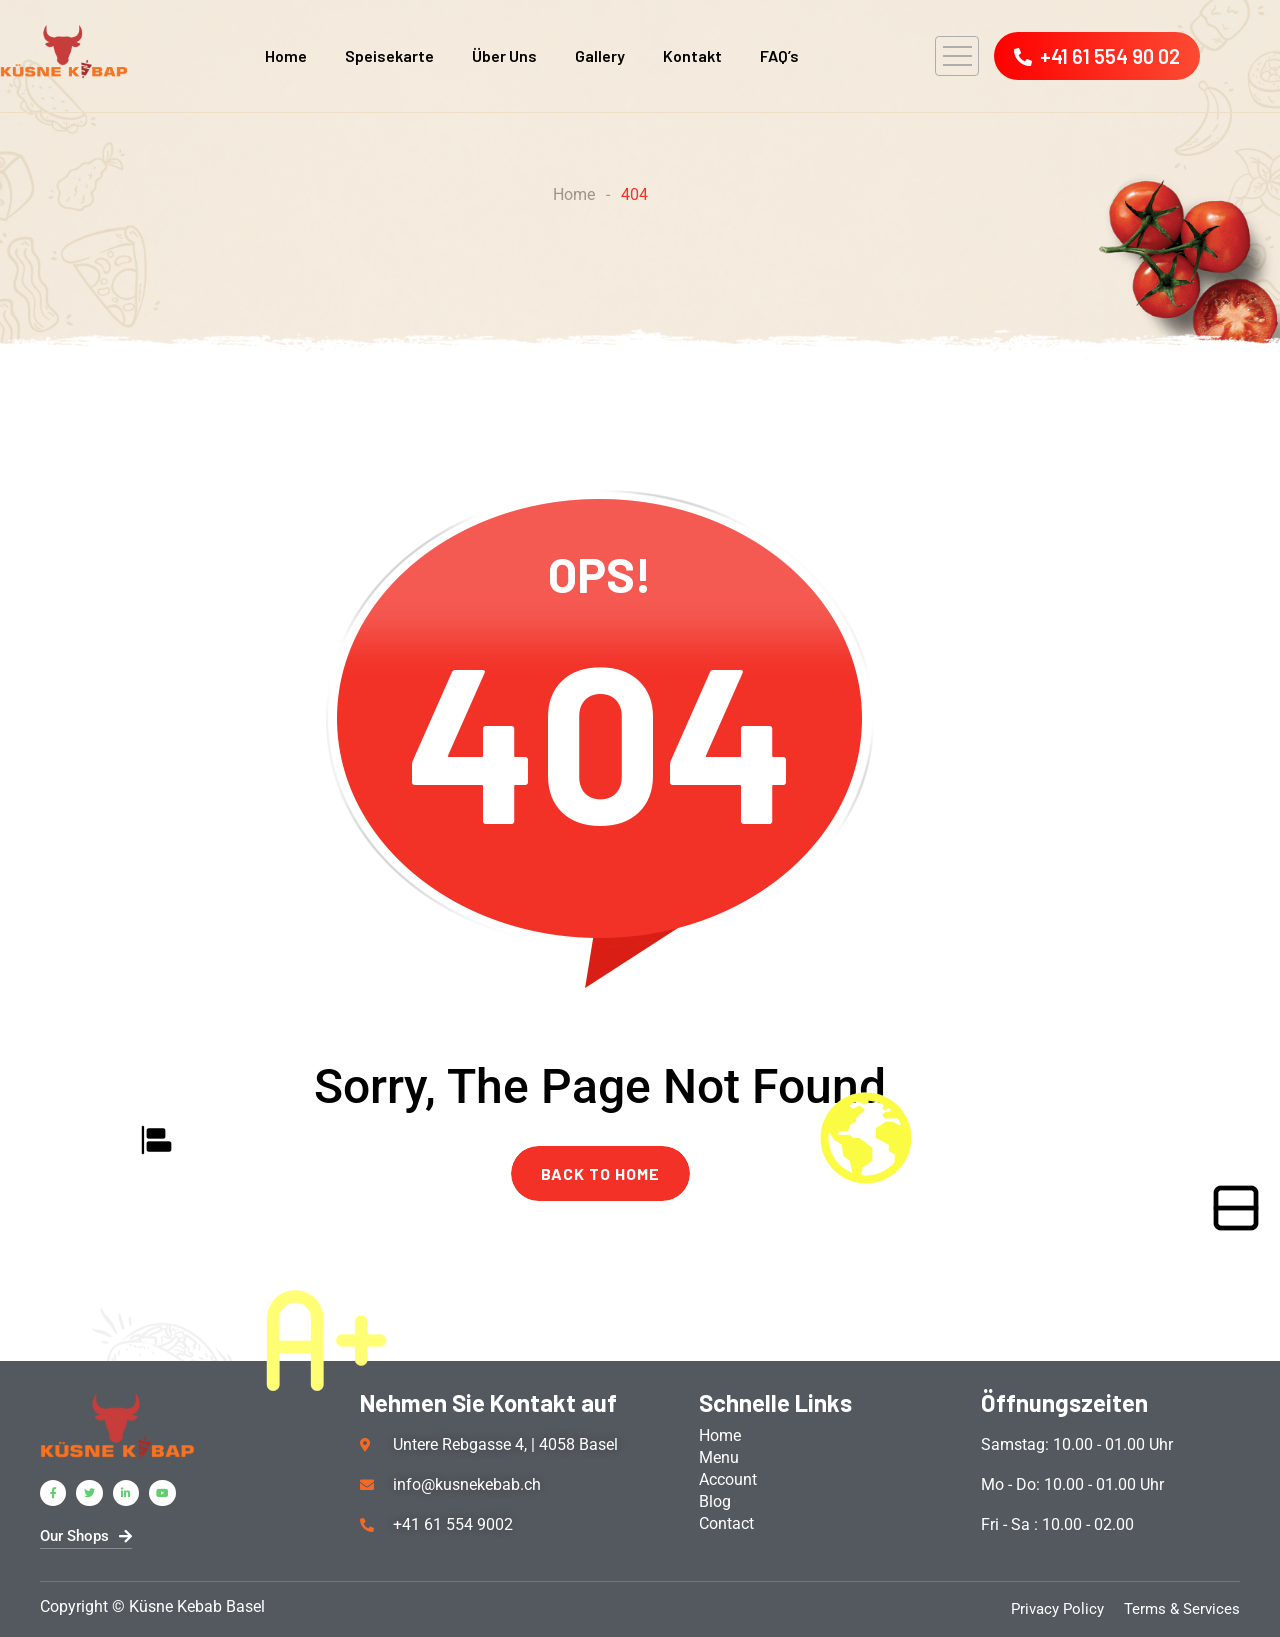 The image size is (1280, 1637). Describe the element at coordinates (1236, 1208) in the screenshot. I see `switch to row layout view` at that location.